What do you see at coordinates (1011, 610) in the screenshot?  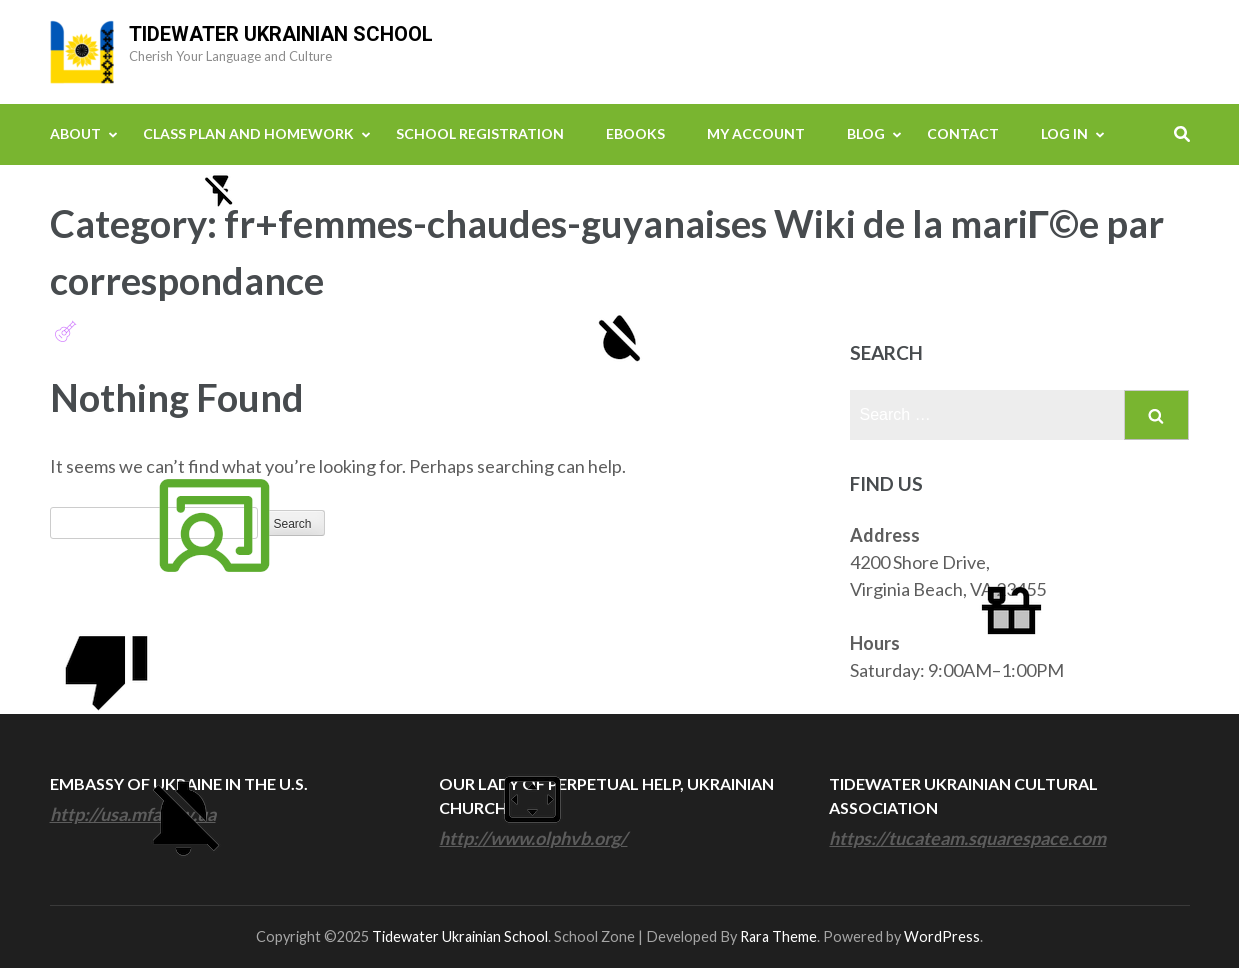 I see `browse kitchen countertop options` at bounding box center [1011, 610].